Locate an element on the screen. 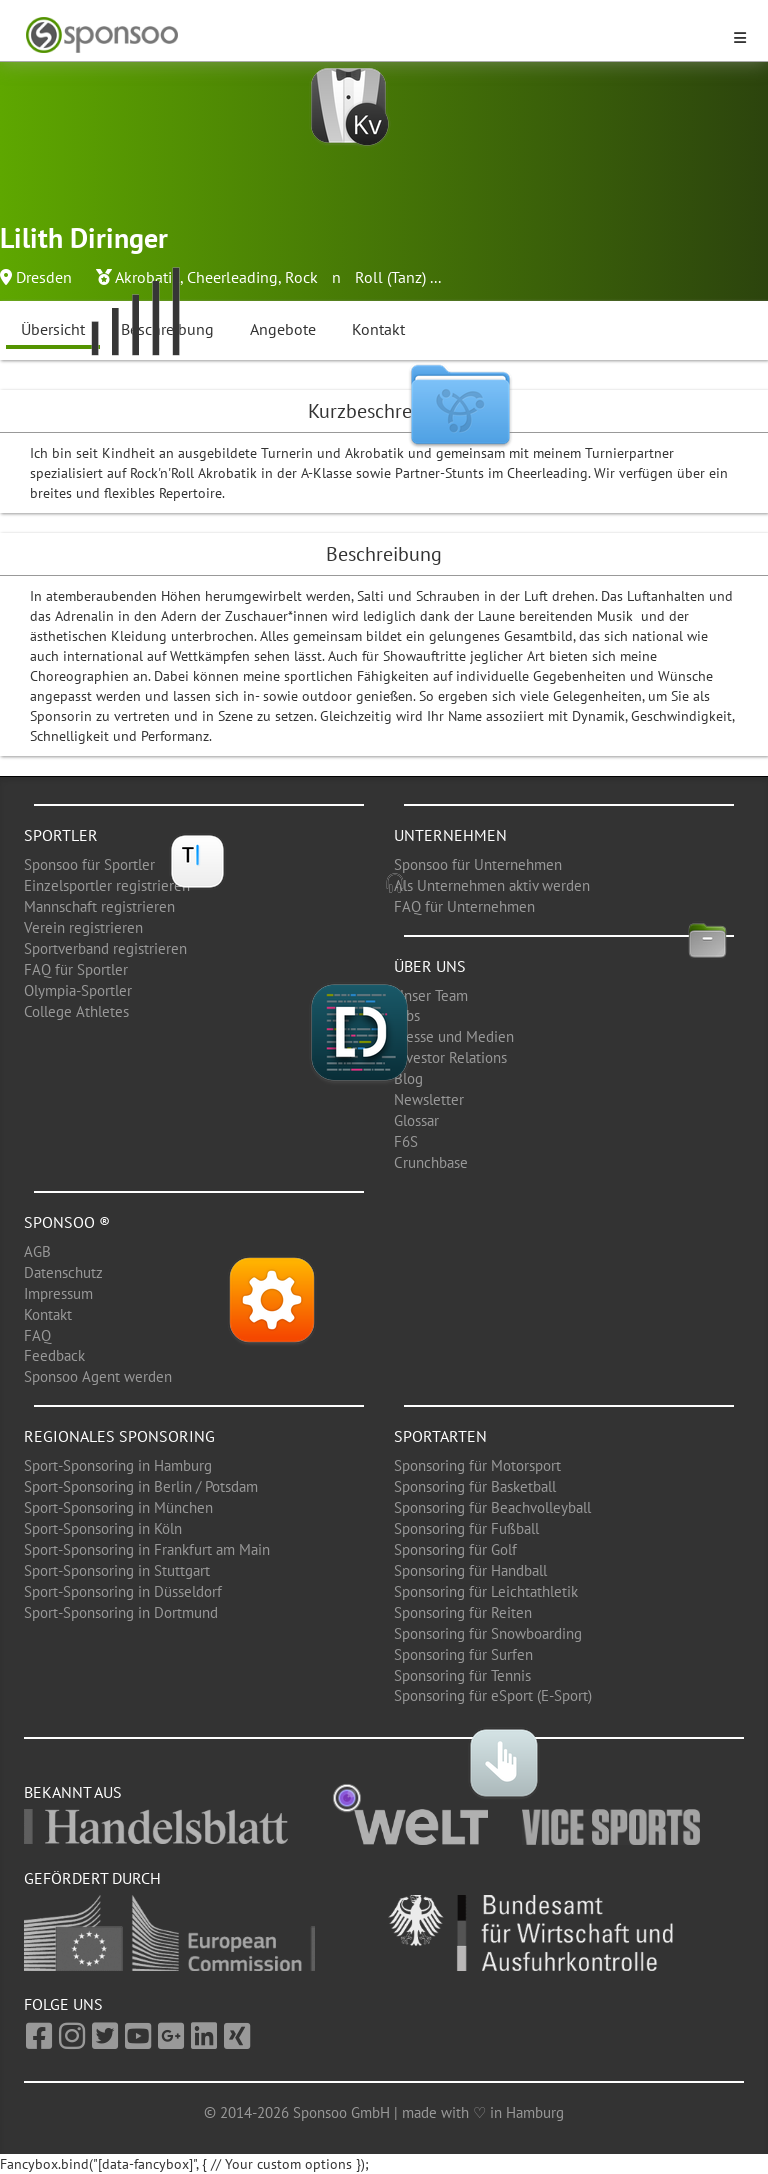  open aptana studio IDE is located at coordinates (272, 1300).